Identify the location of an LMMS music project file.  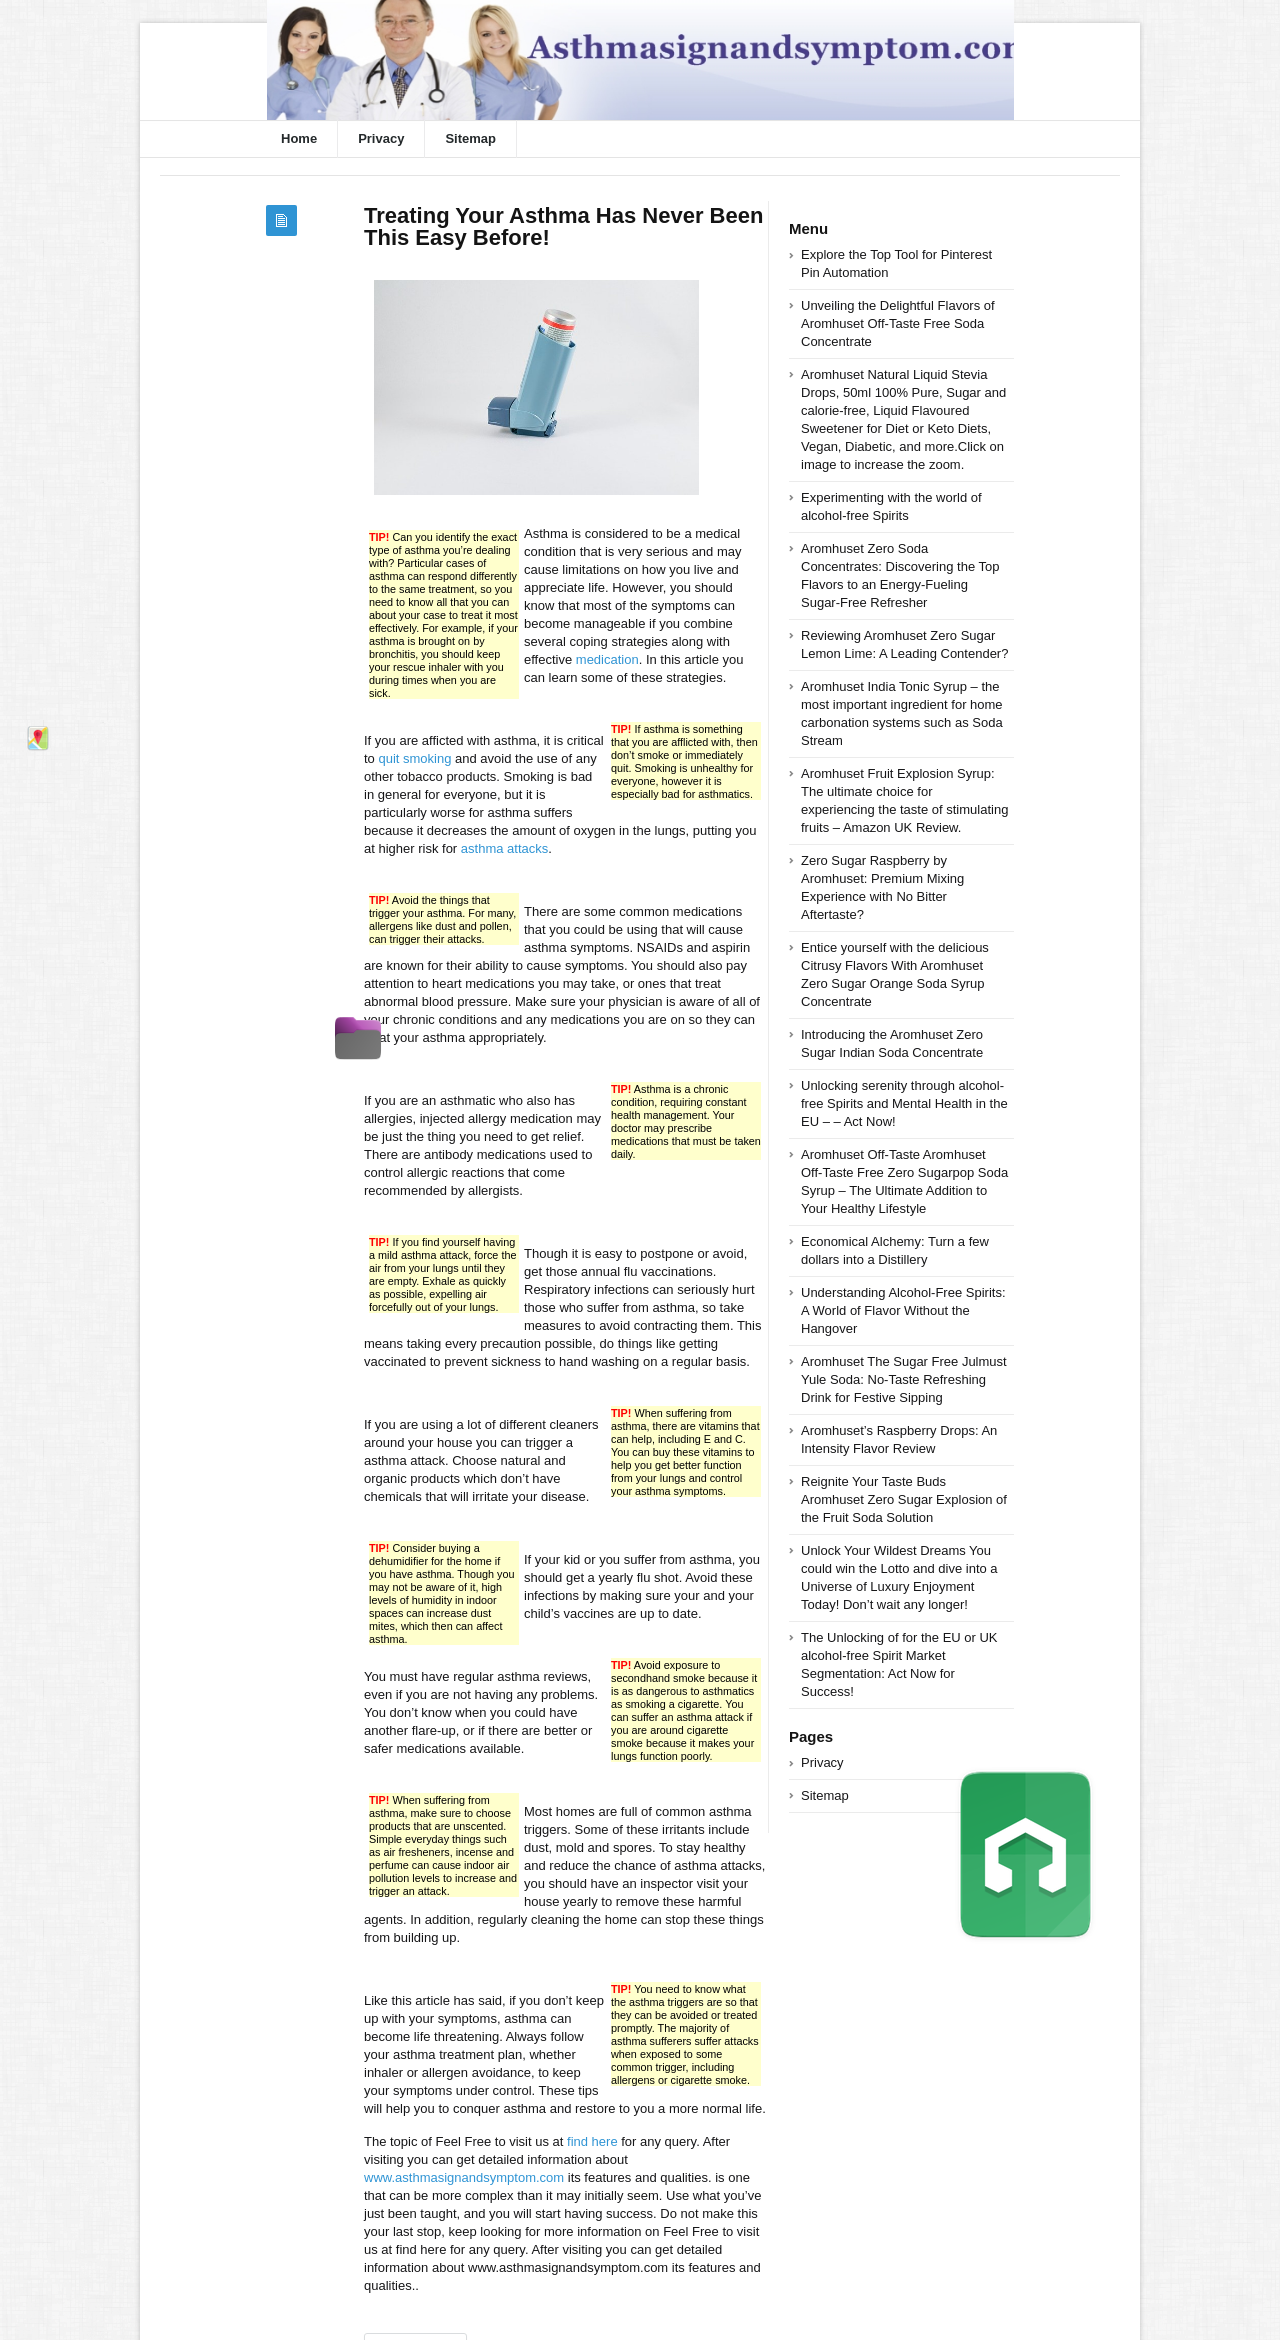
(1025, 1854).